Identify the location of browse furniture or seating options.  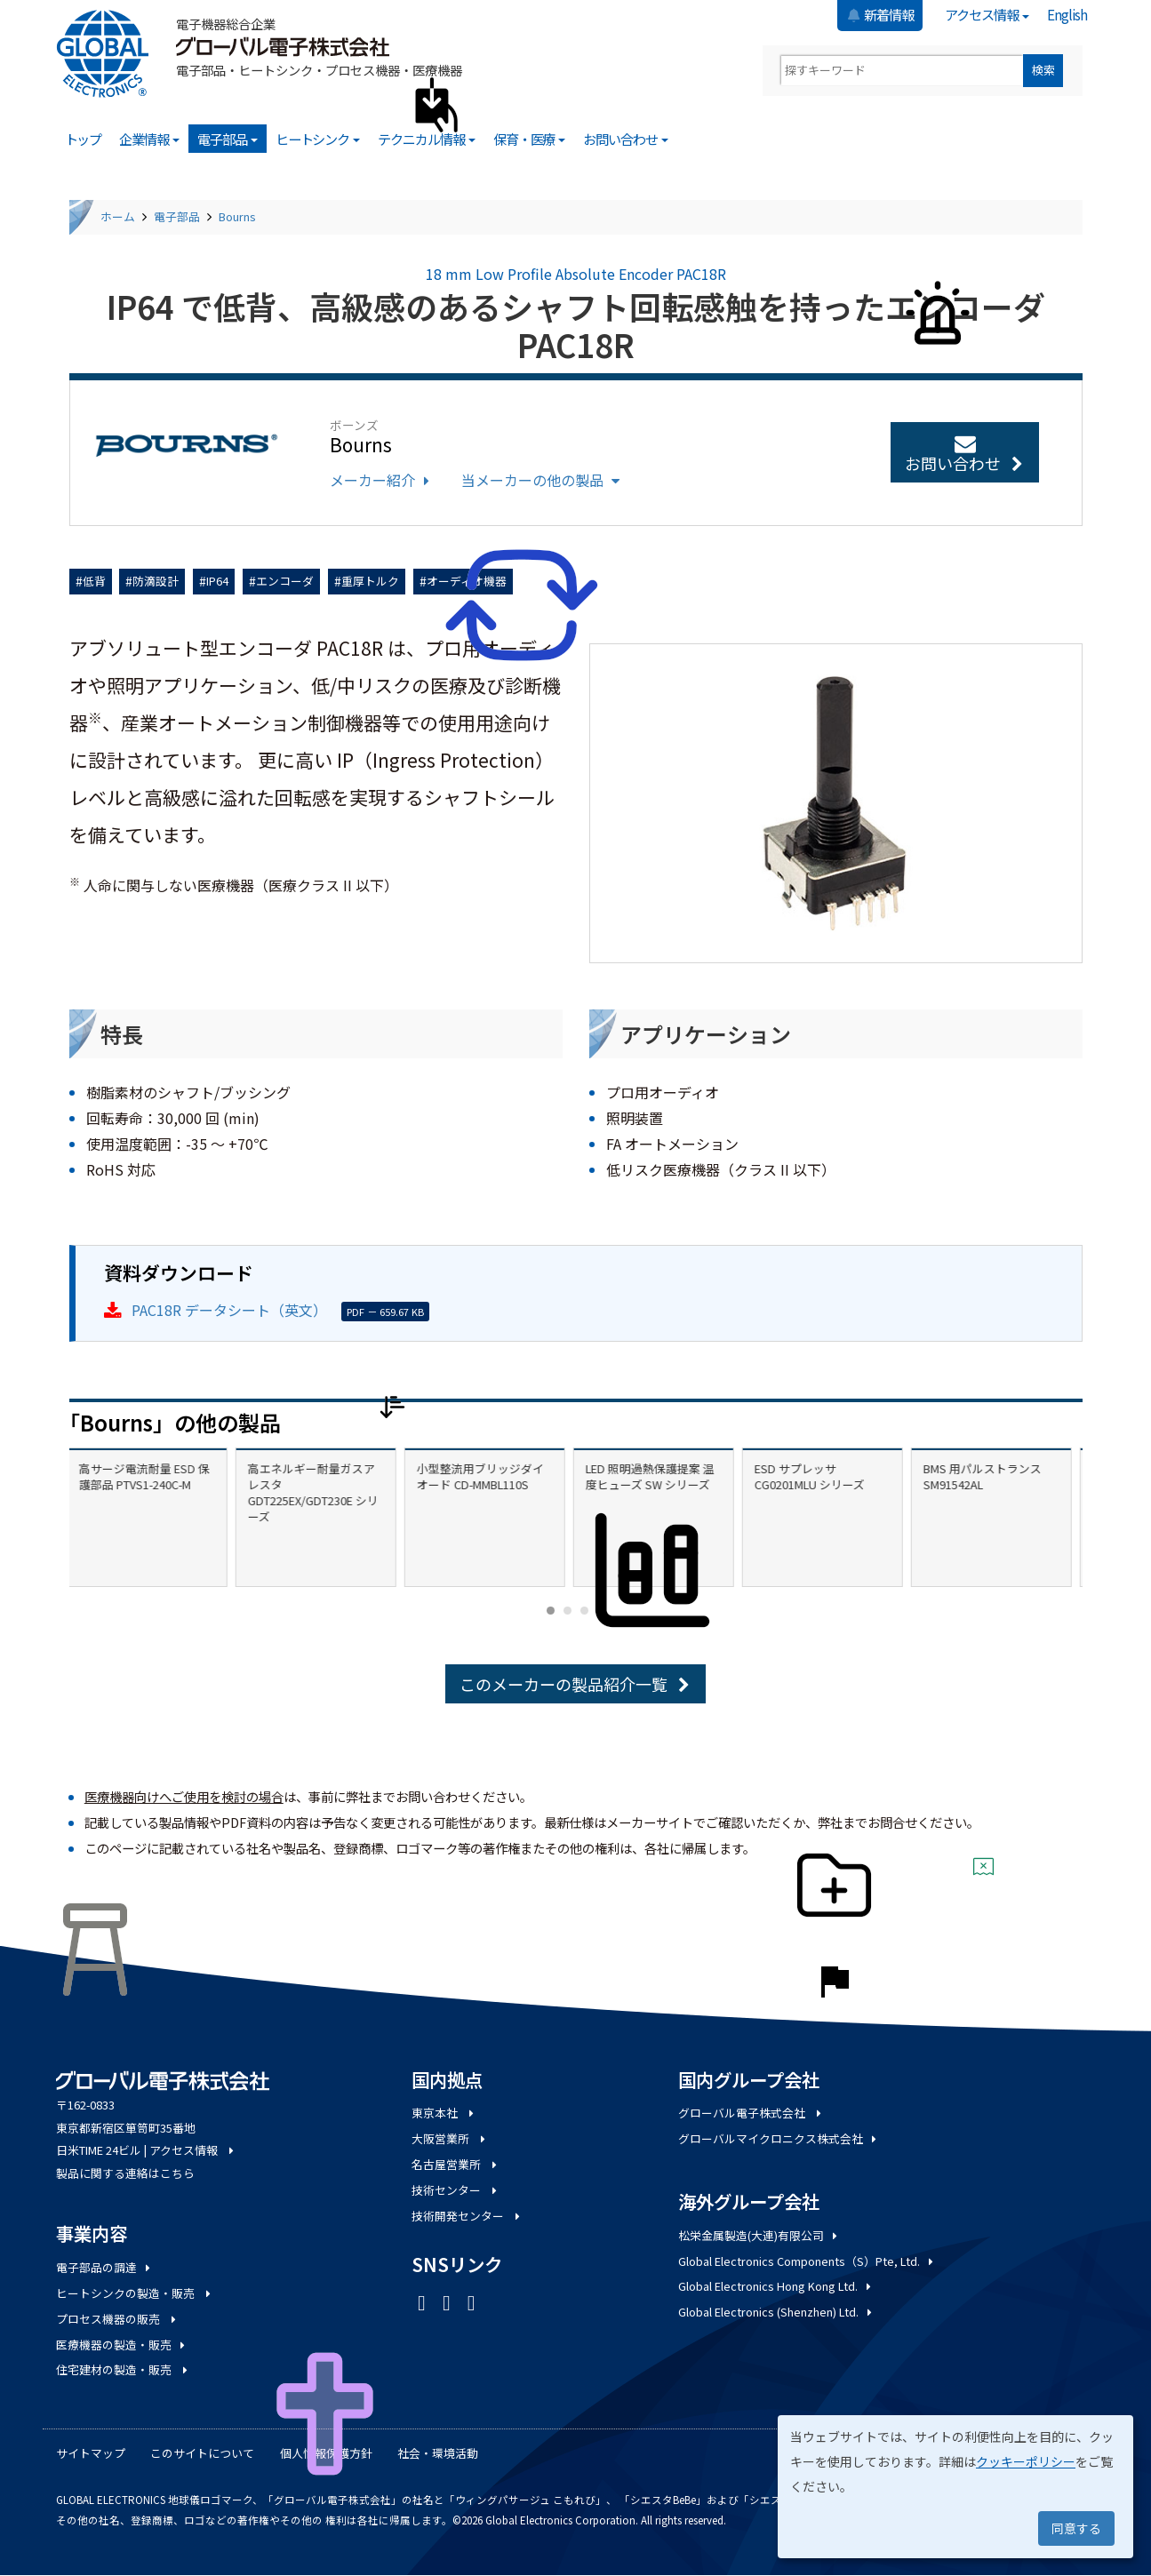
(95, 1950).